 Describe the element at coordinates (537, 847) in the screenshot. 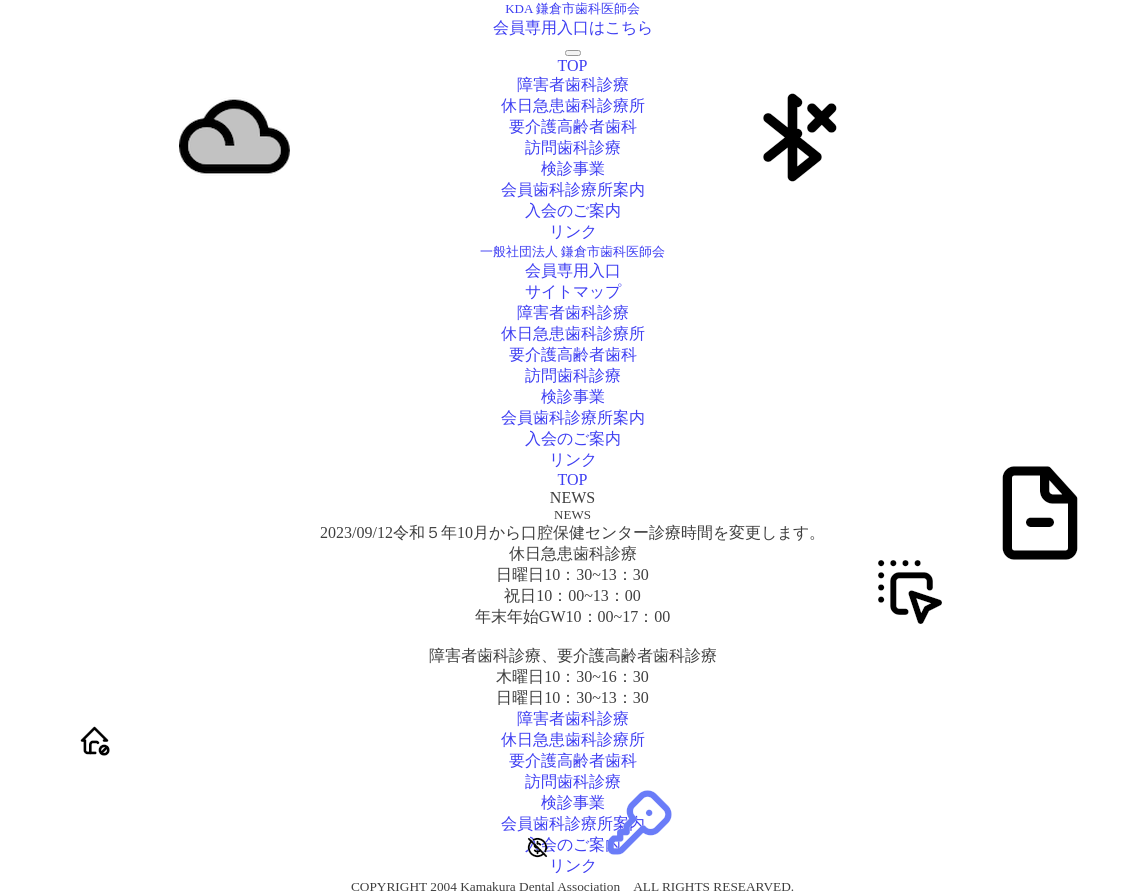

I see `indicates payment is unavailable or disabled` at that location.